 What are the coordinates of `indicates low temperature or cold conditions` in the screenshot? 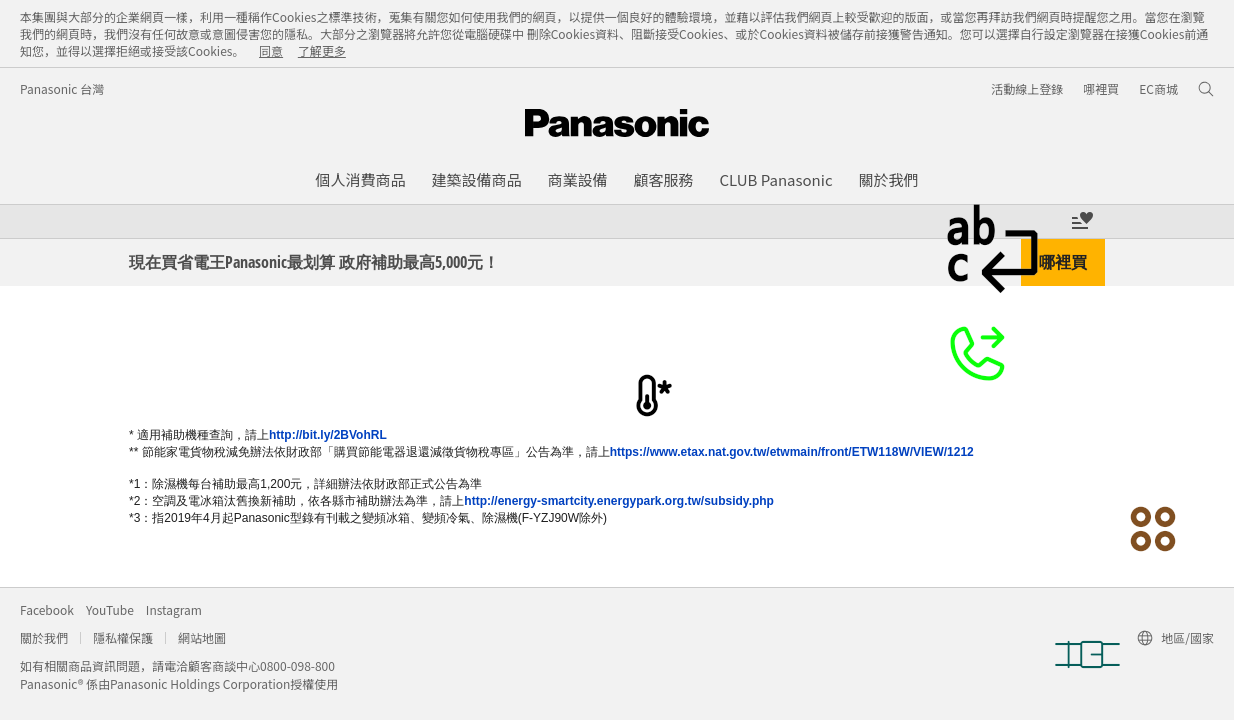 It's located at (650, 395).